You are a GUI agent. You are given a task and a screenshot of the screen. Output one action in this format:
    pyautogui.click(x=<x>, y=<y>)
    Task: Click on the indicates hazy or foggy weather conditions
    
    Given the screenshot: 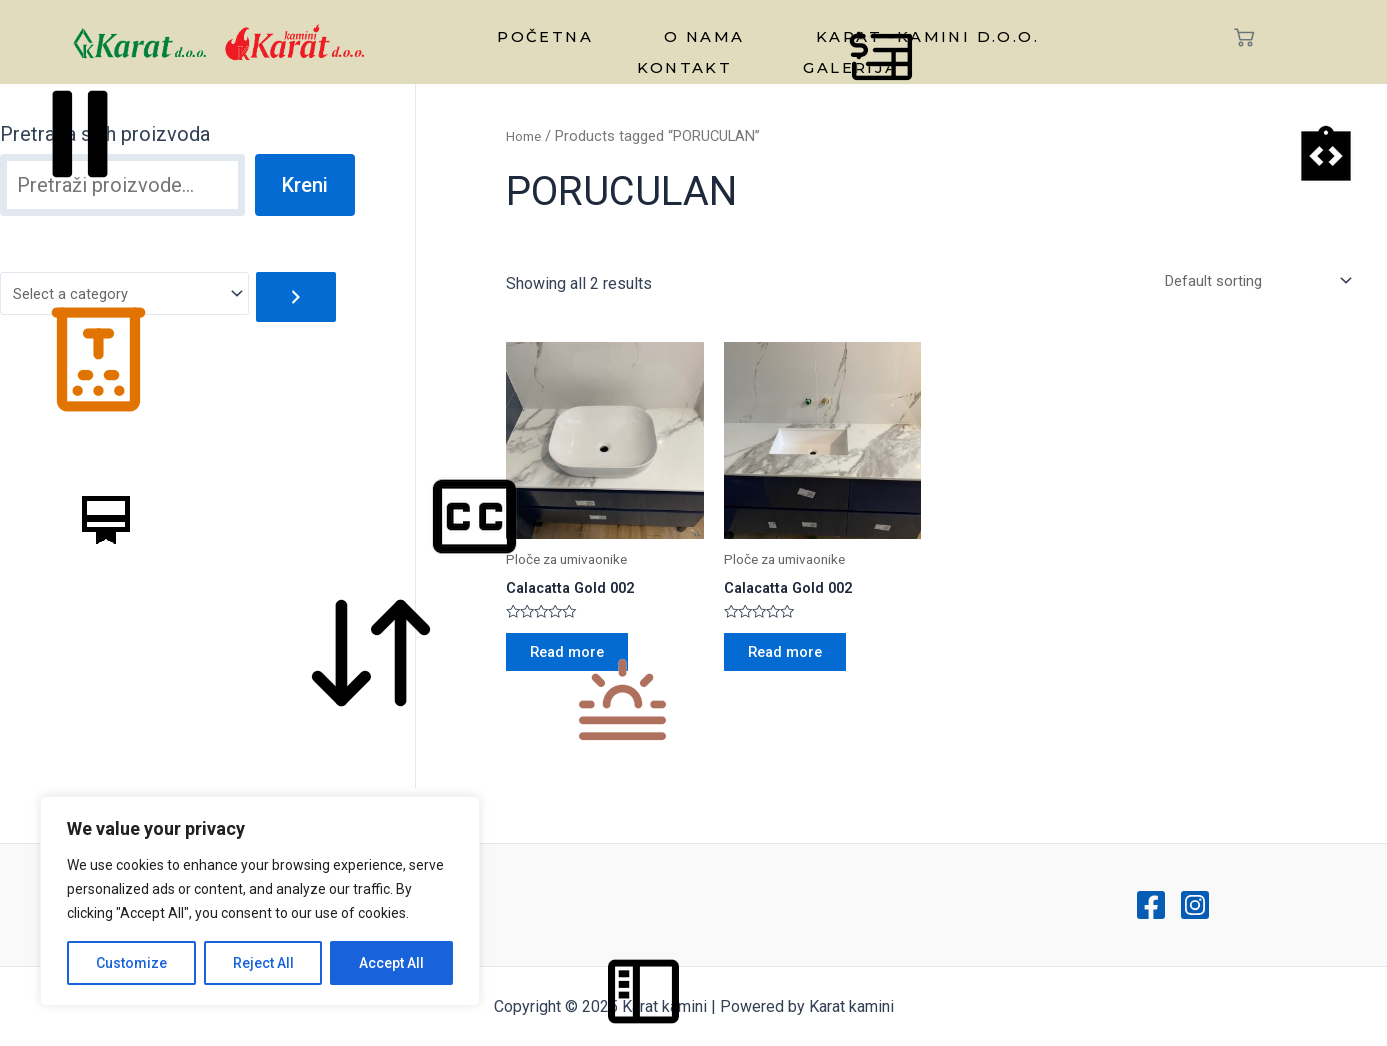 What is the action you would take?
    pyautogui.click(x=622, y=700)
    